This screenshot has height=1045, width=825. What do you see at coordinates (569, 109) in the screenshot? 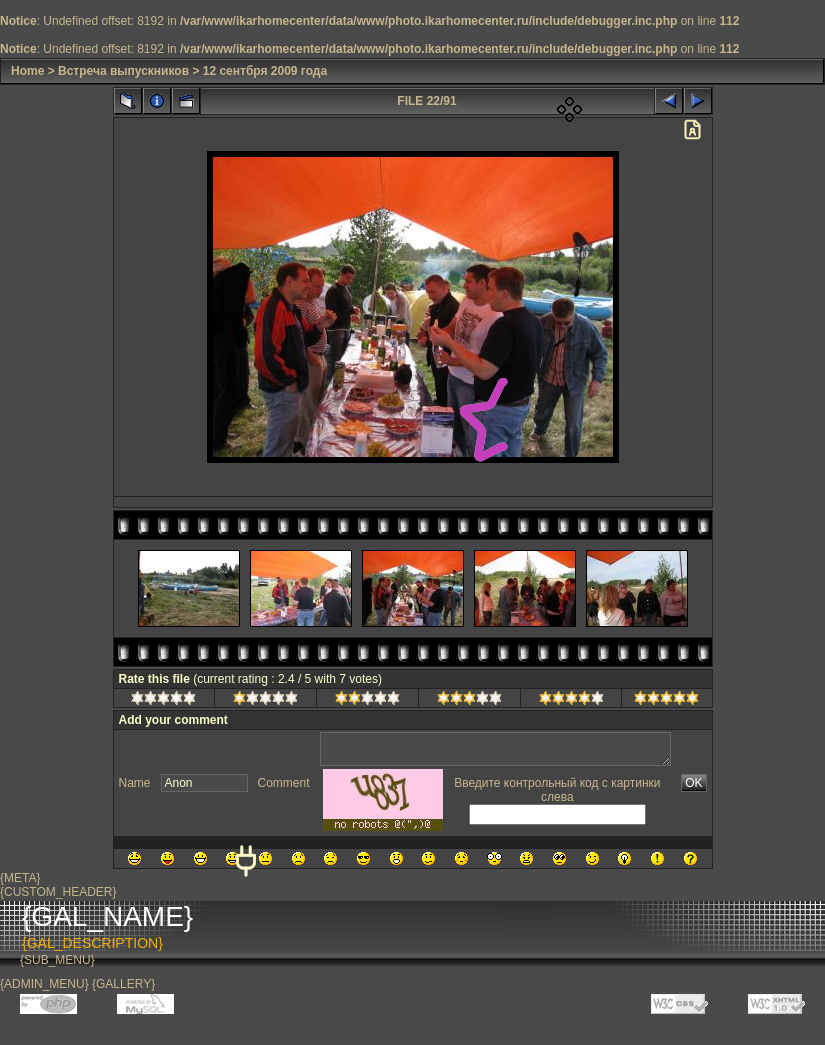
I see `view or manage UI components` at bounding box center [569, 109].